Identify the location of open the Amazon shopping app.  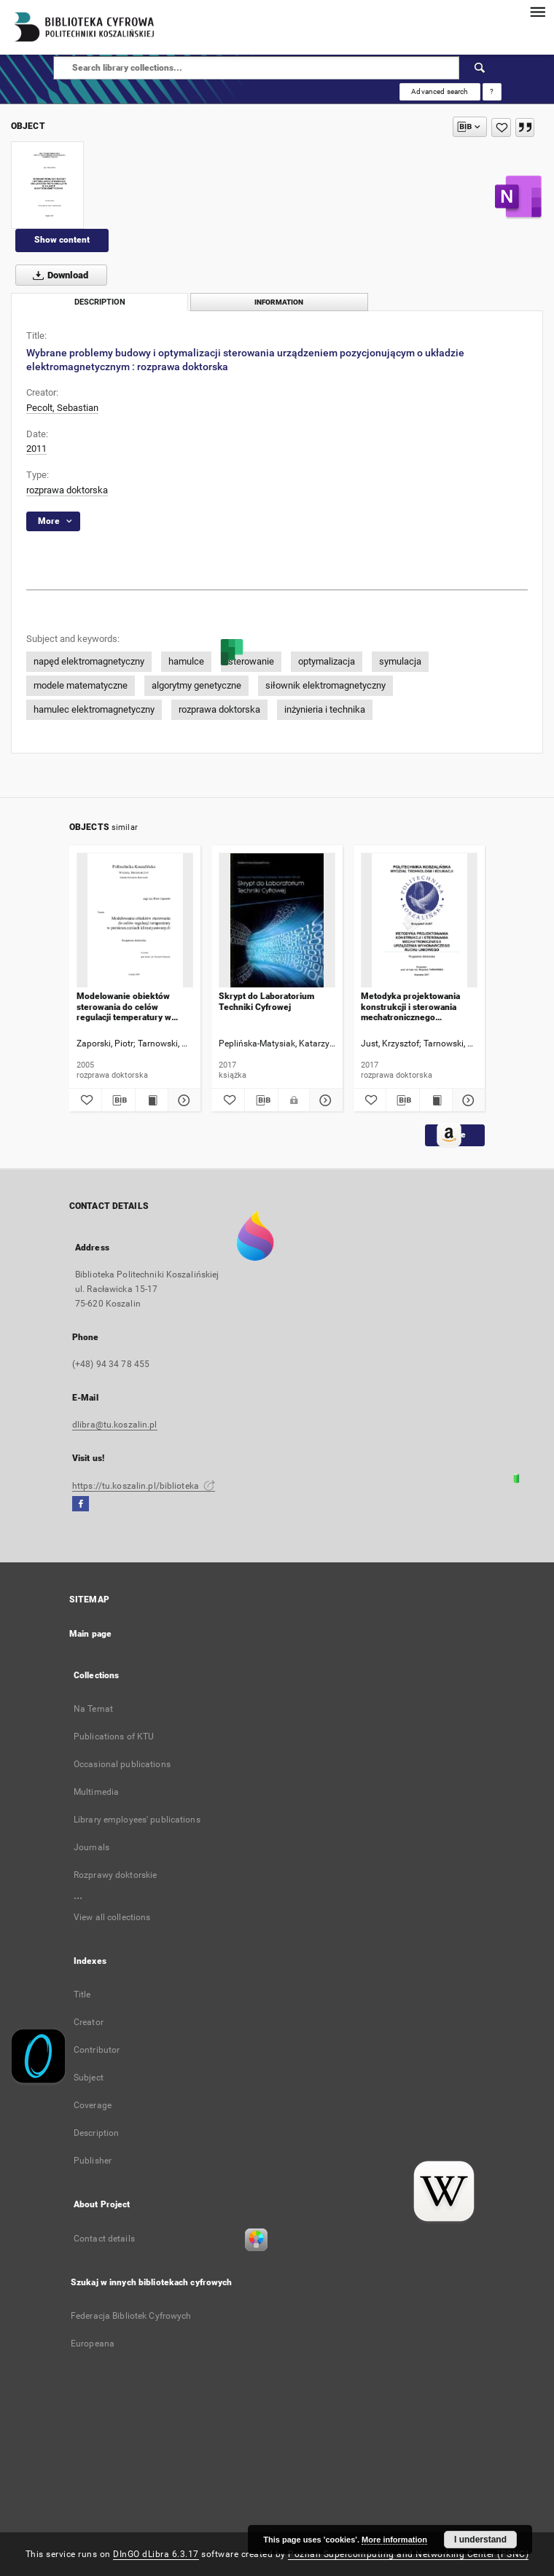
(449, 1135).